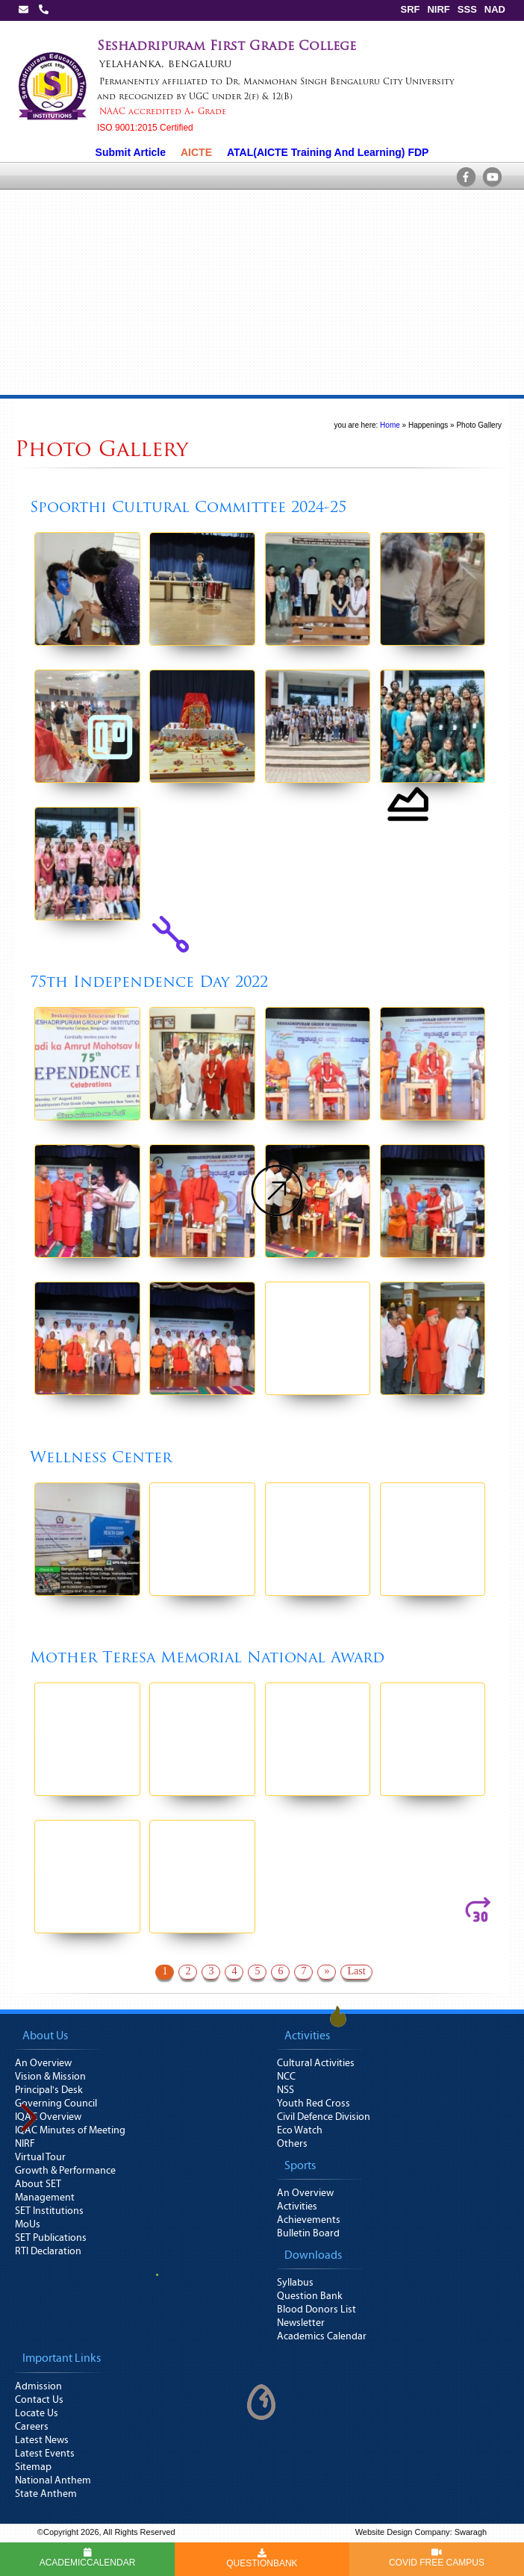  Describe the element at coordinates (29, 2118) in the screenshot. I see `navigate to the next item or page` at that location.